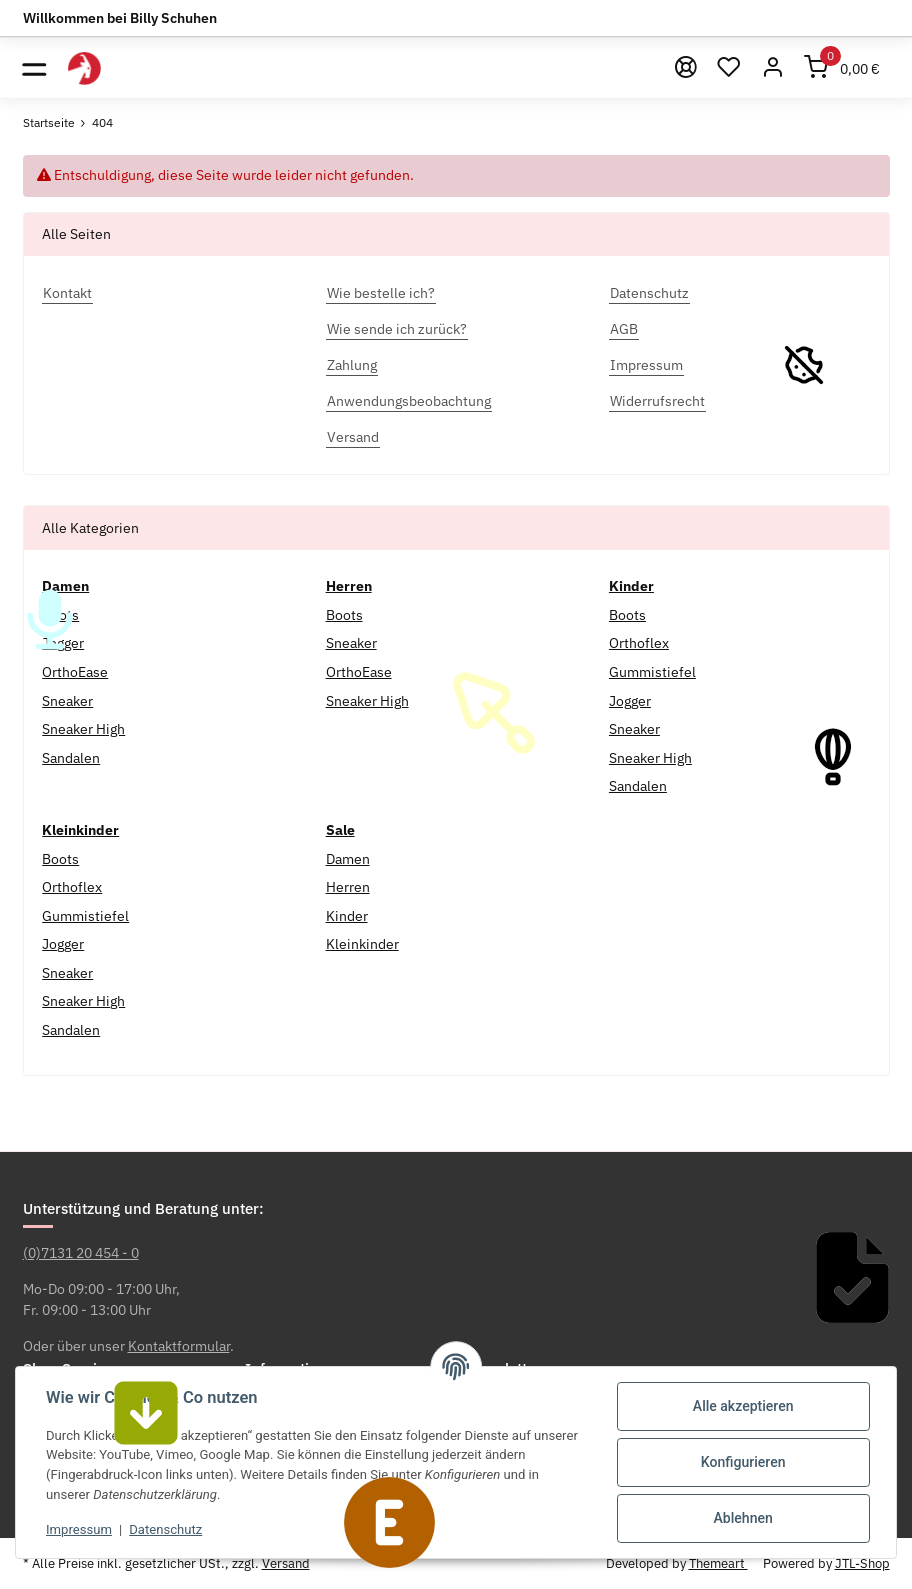 The width and height of the screenshot is (912, 1589). I want to click on access gardening or landscaping tools, so click(494, 713).